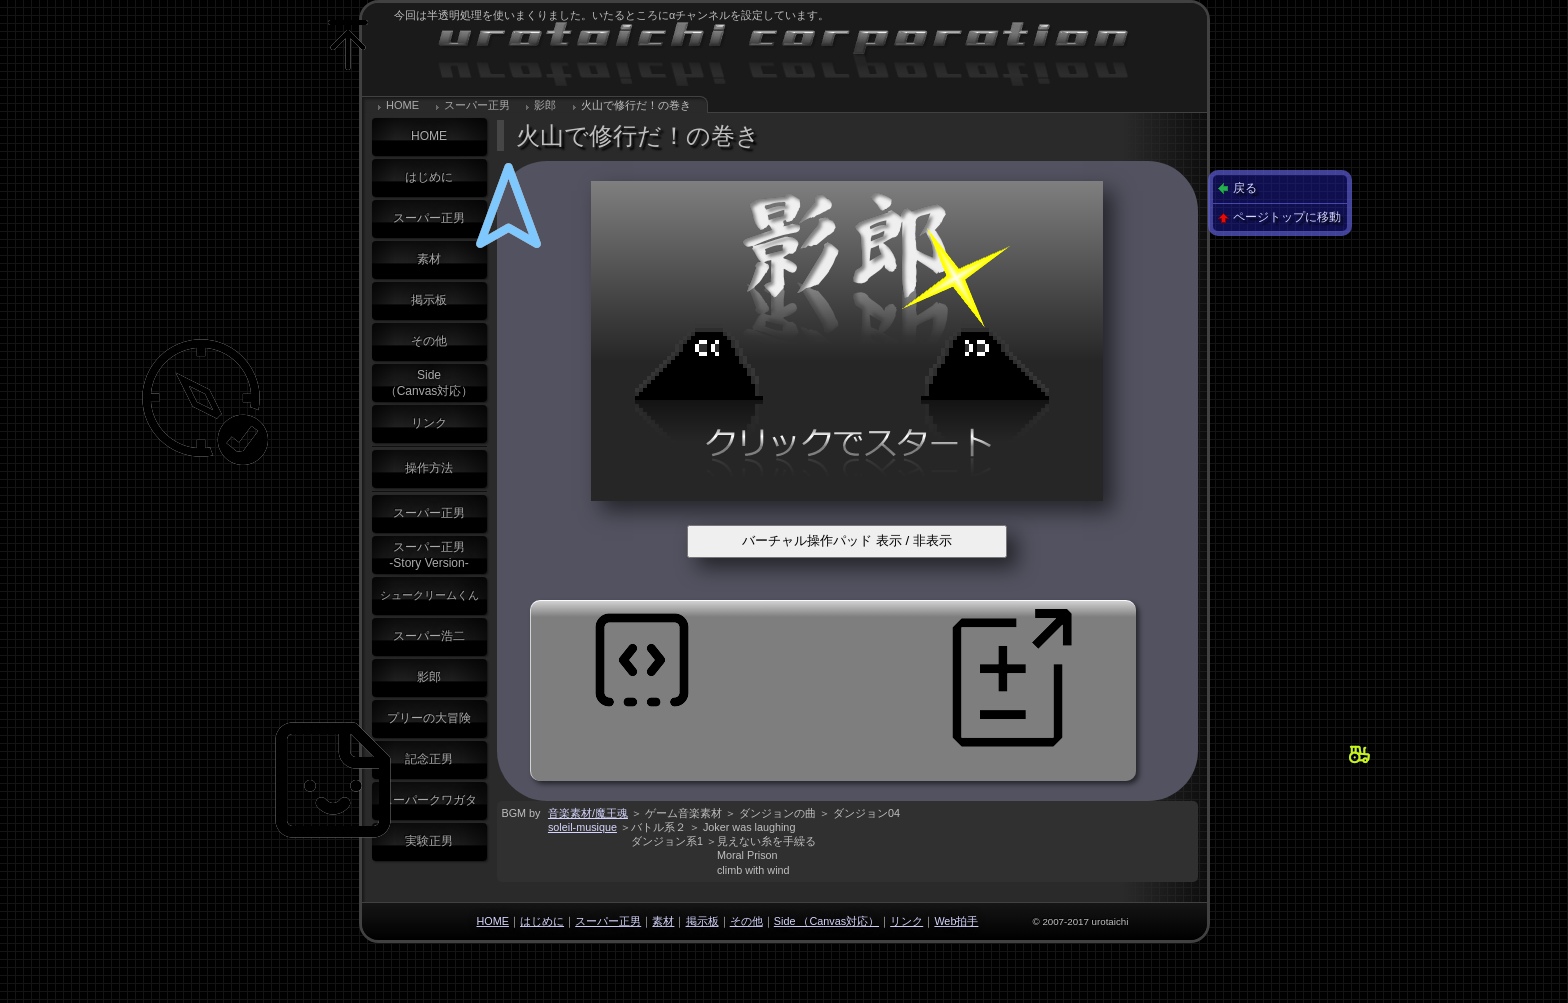 The image size is (1568, 1003). I want to click on navigate to current destination, so click(508, 207).